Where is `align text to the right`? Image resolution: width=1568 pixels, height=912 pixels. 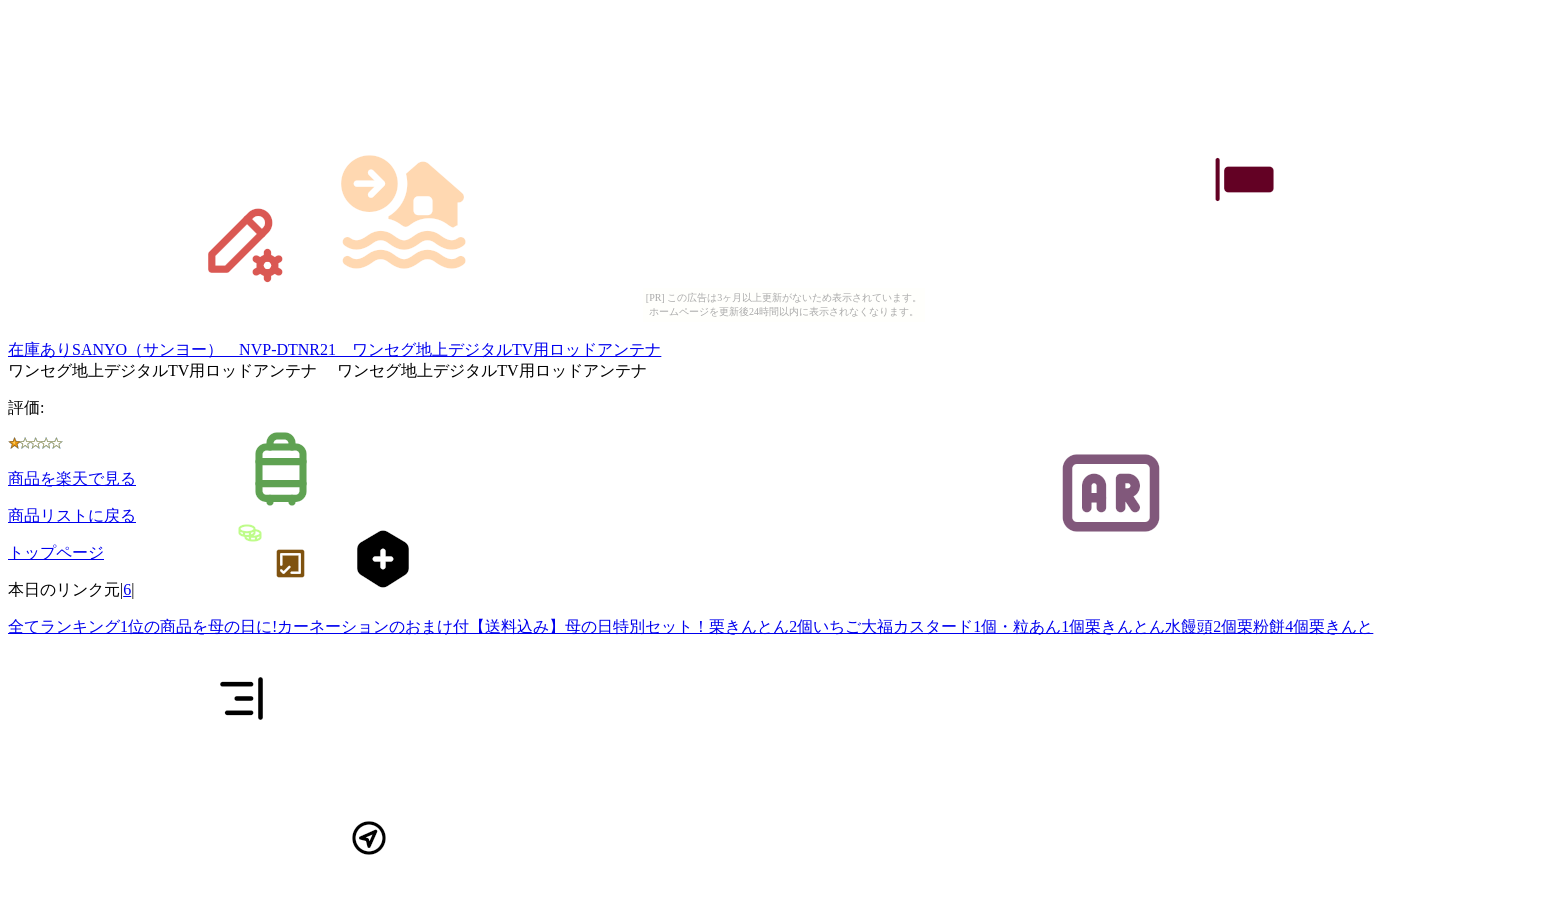
align text to the right is located at coordinates (241, 698).